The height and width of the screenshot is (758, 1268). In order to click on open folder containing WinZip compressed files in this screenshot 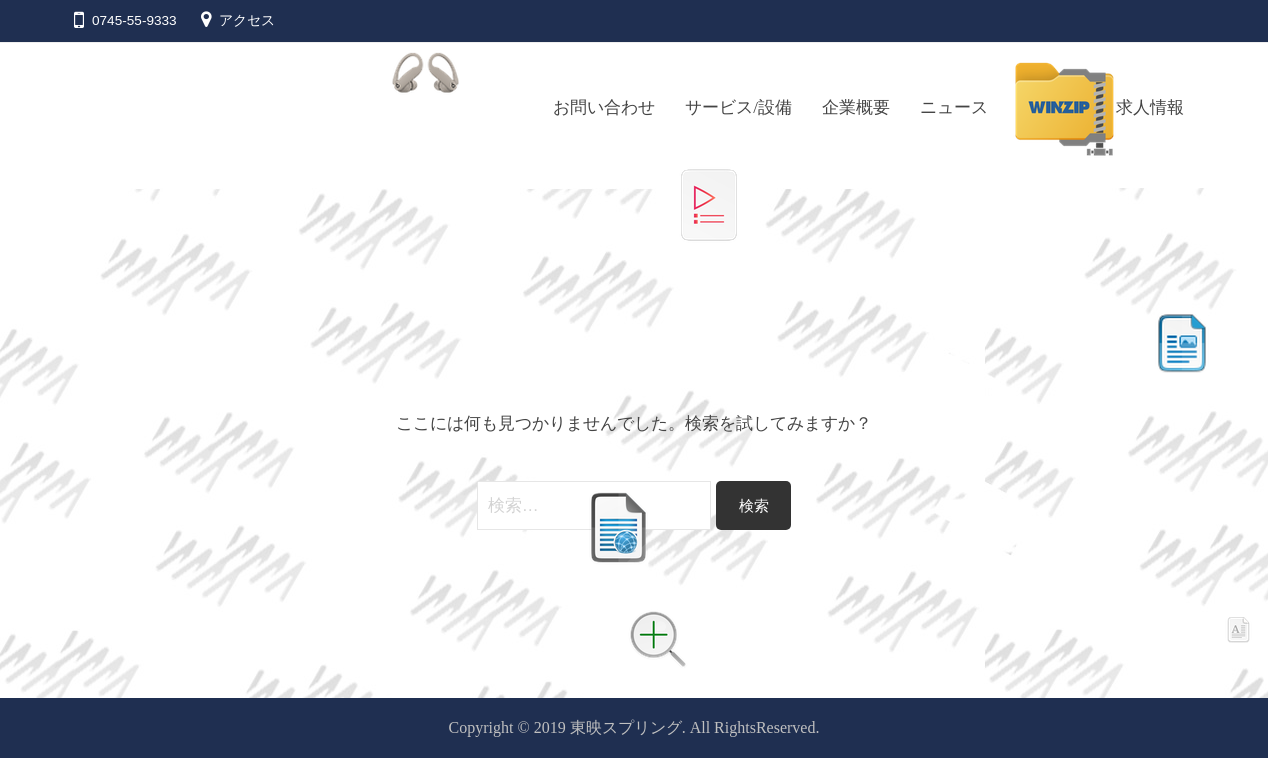, I will do `click(1064, 104)`.